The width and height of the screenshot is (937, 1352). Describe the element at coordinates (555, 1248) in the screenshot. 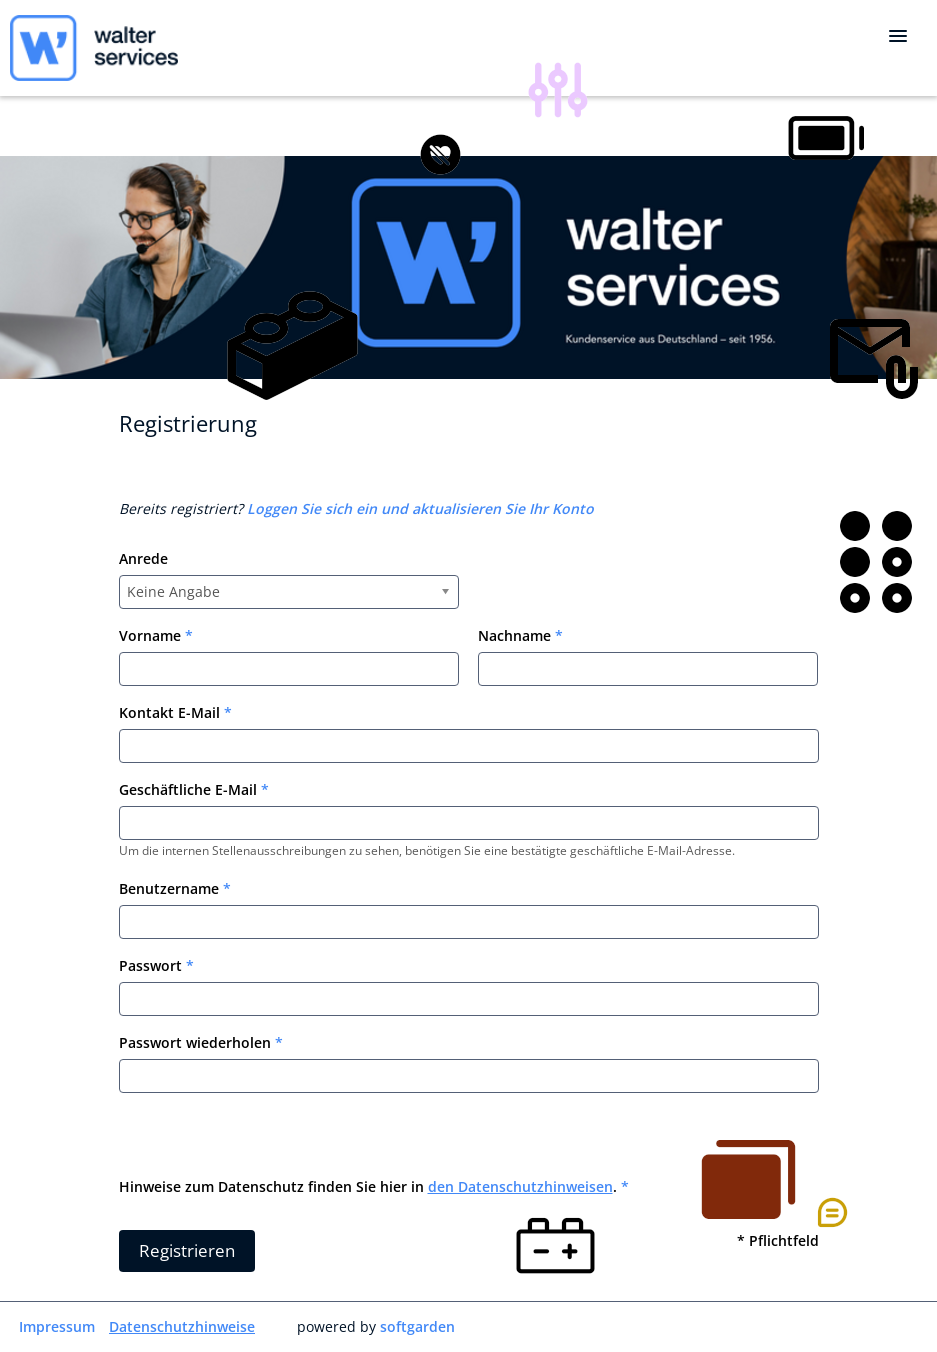

I see `check vehicle battery status` at that location.